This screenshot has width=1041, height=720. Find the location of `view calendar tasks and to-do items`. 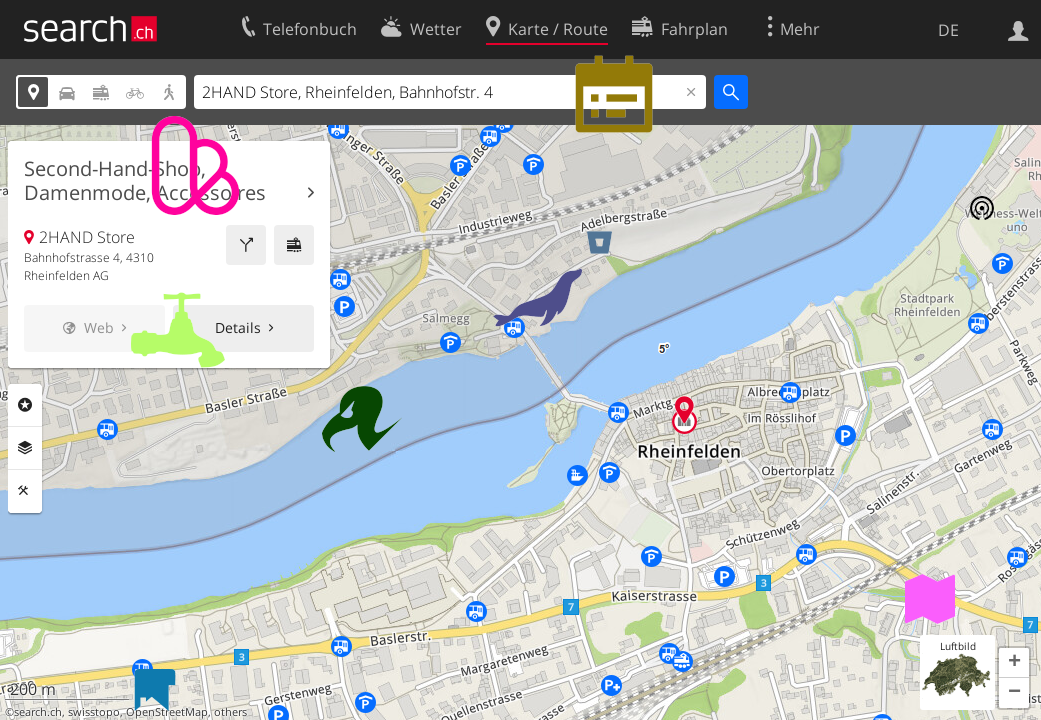

view calendar tasks and to-do items is located at coordinates (614, 98).